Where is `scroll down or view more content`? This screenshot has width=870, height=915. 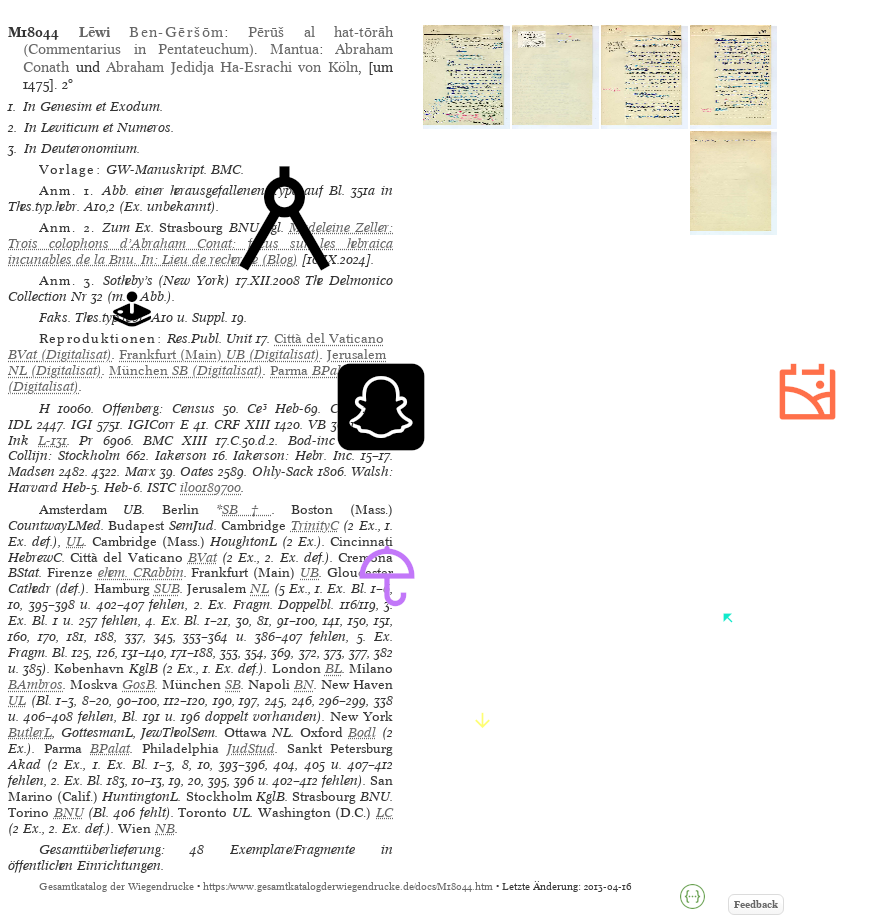
scroll down or view more content is located at coordinates (482, 720).